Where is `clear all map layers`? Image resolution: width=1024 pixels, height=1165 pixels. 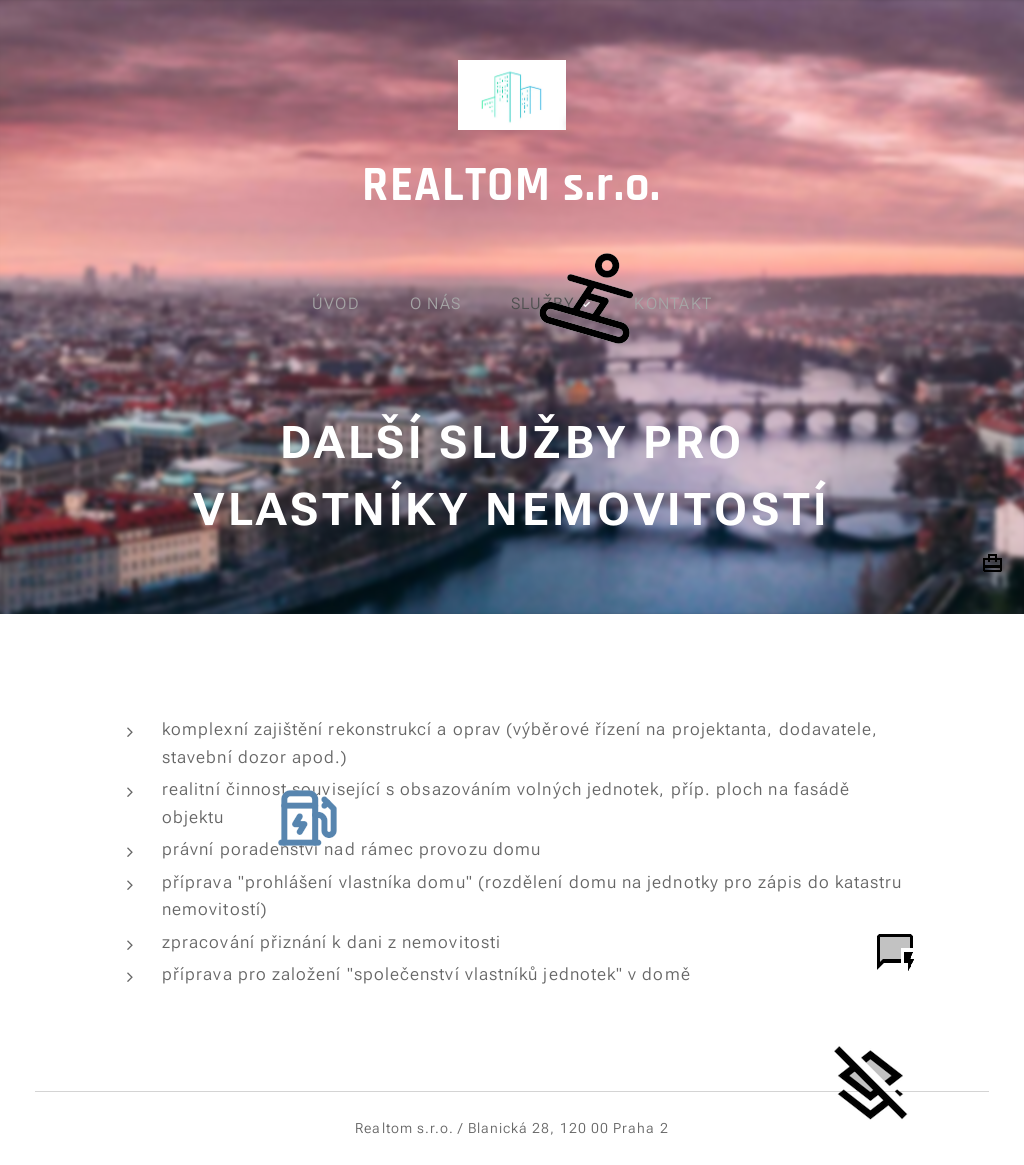
clear all map layers is located at coordinates (870, 1086).